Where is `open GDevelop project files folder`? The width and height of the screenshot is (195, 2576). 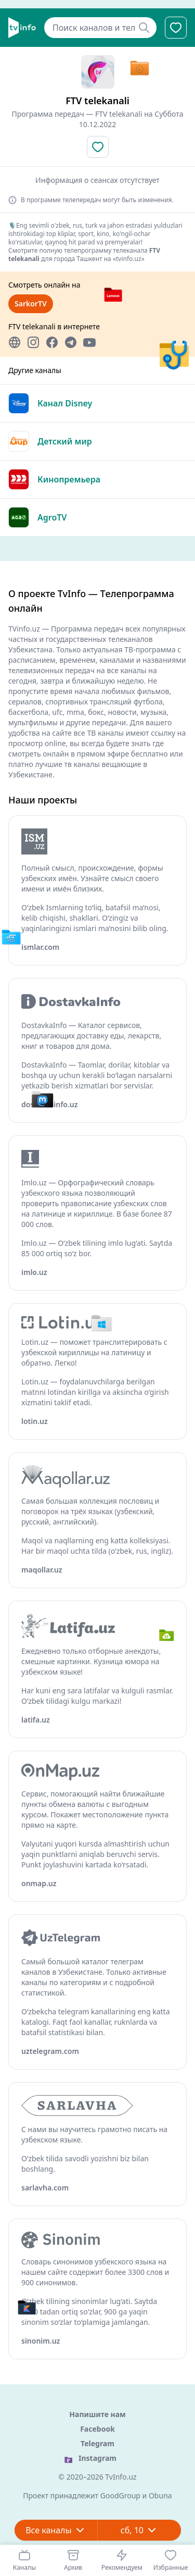 open GDevelop project files folder is located at coordinates (11, 937).